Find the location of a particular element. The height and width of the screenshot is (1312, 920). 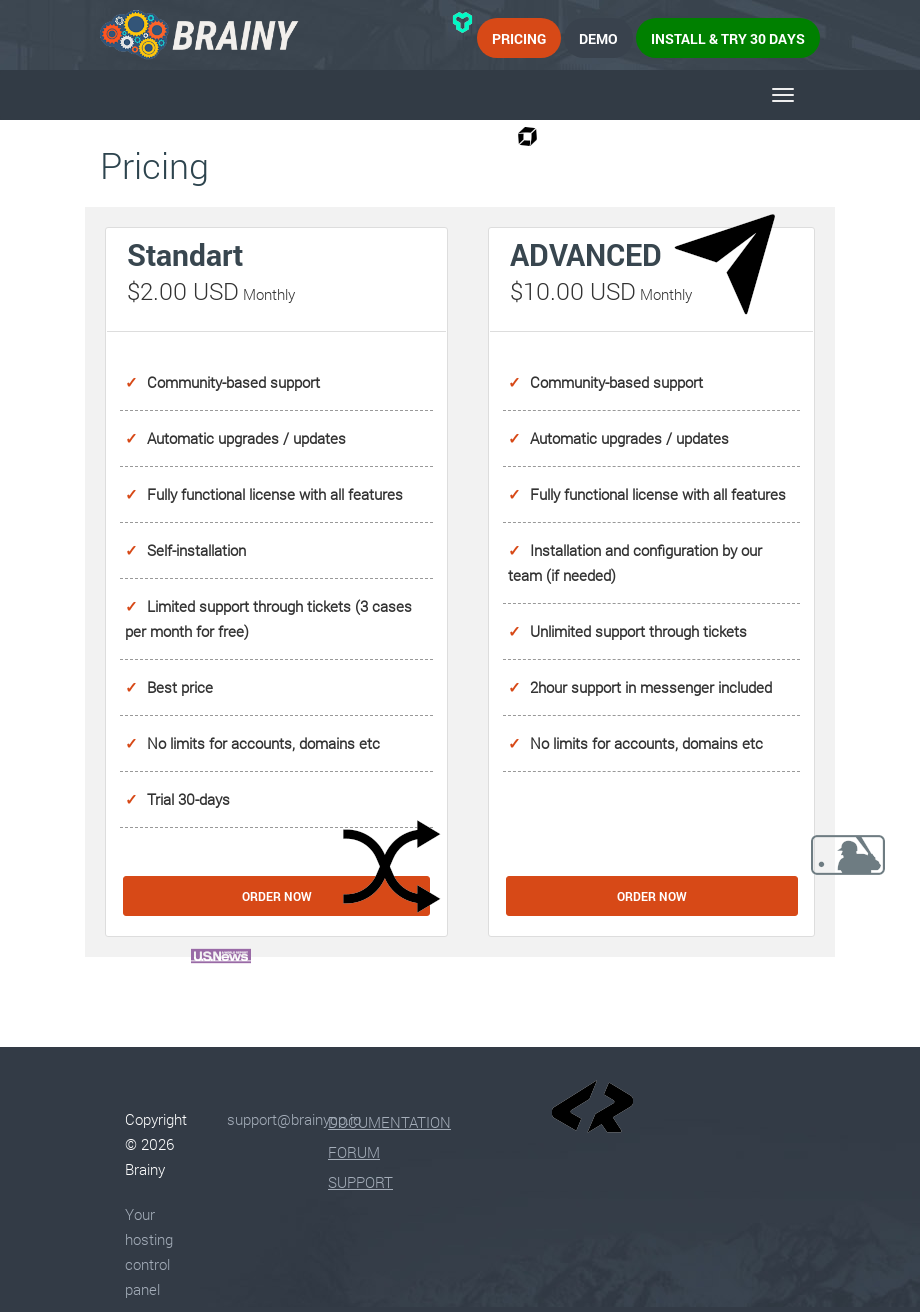

open the MLB app is located at coordinates (848, 855).